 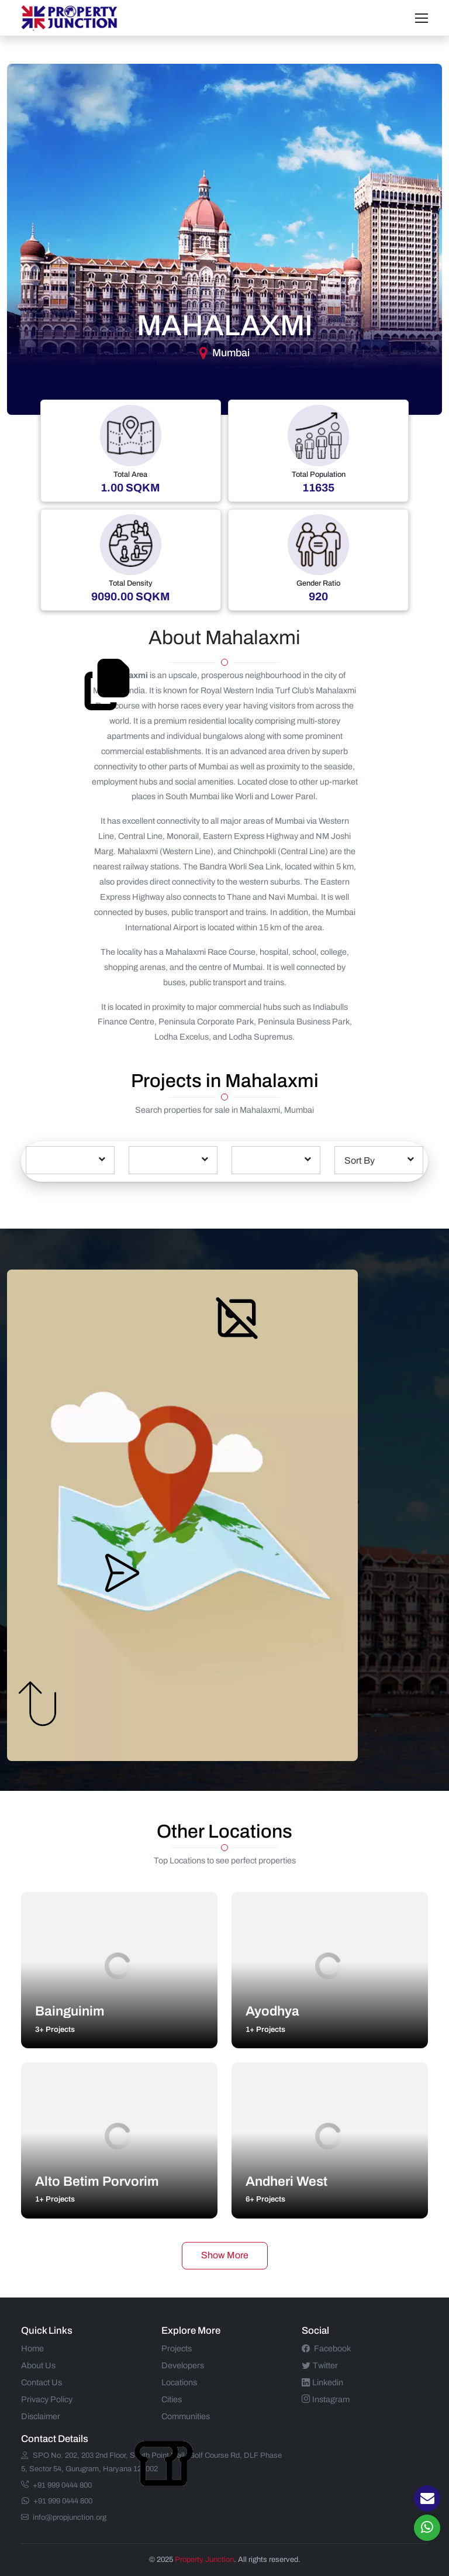 I want to click on send a message, so click(x=120, y=1573).